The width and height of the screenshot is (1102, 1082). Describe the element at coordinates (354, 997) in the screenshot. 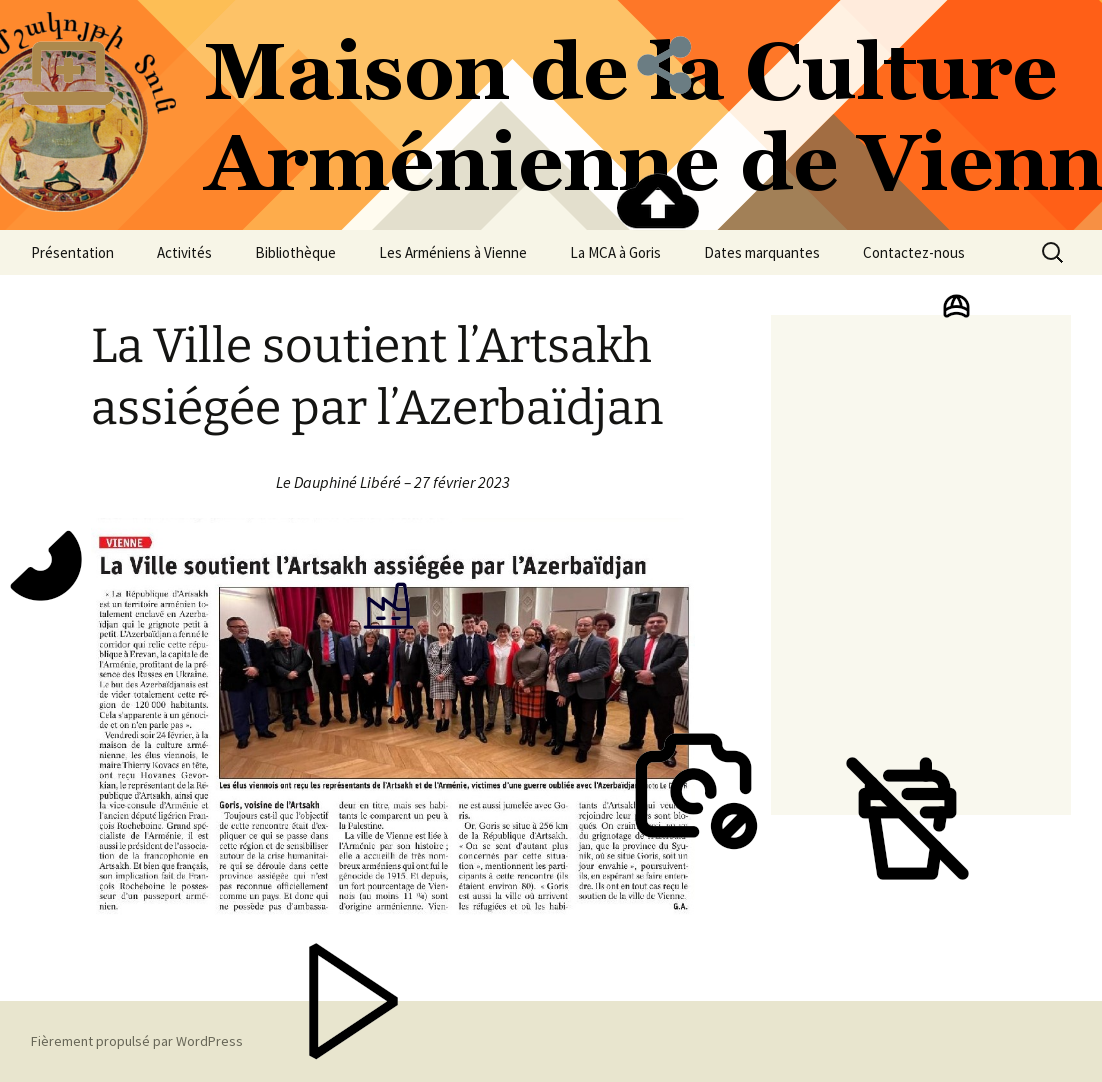

I see `start or resume playback` at that location.